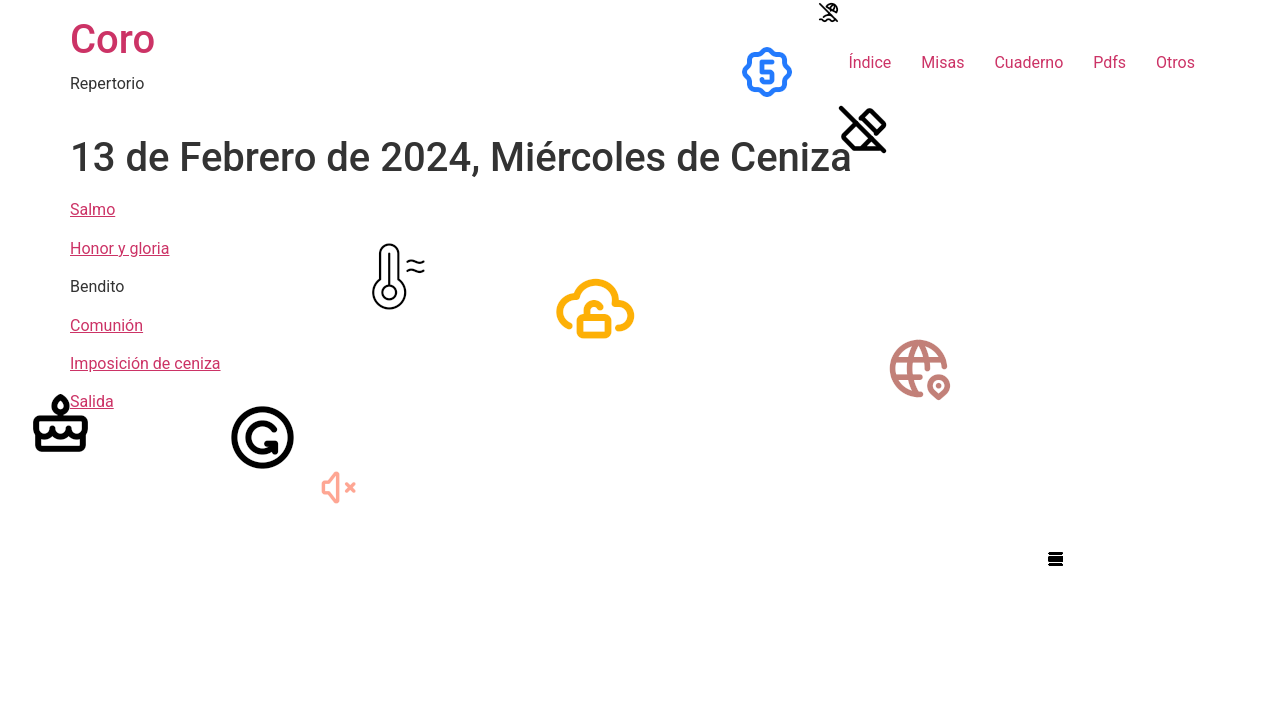 The image size is (1280, 720). What do you see at coordinates (1056, 559) in the screenshot?
I see `switch to day view in calendar` at bounding box center [1056, 559].